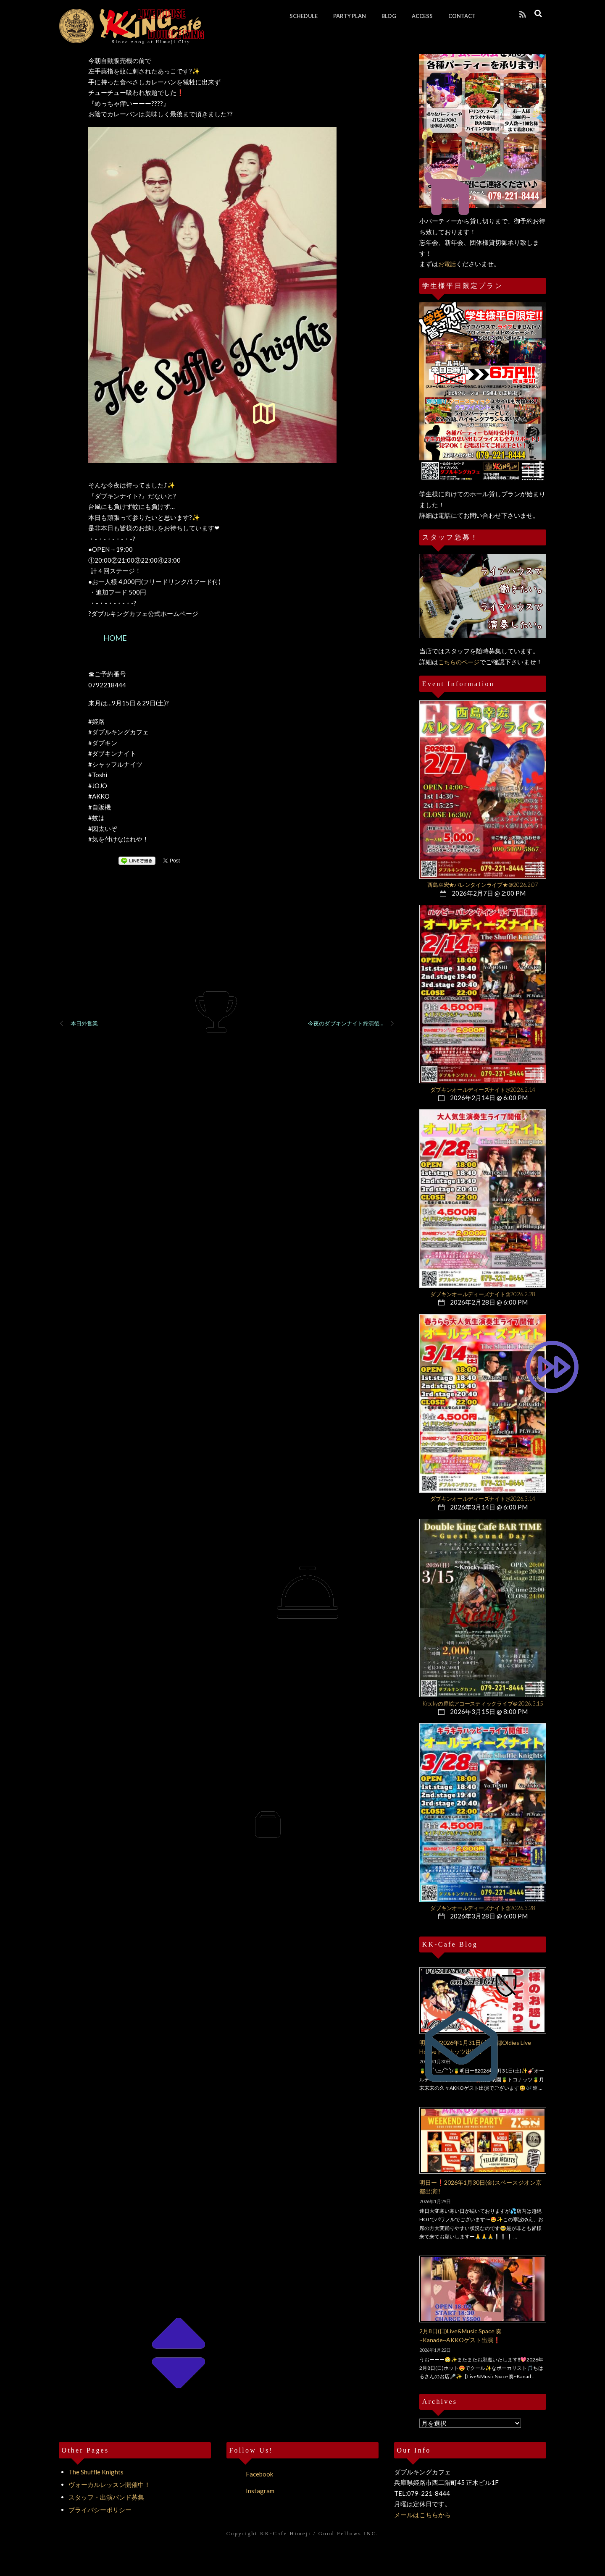 This screenshot has width=605, height=2576. What do you see at coordinates (264, 413) in the screenshot?
I see `view map or navigation` at bounding box center [264, 413].